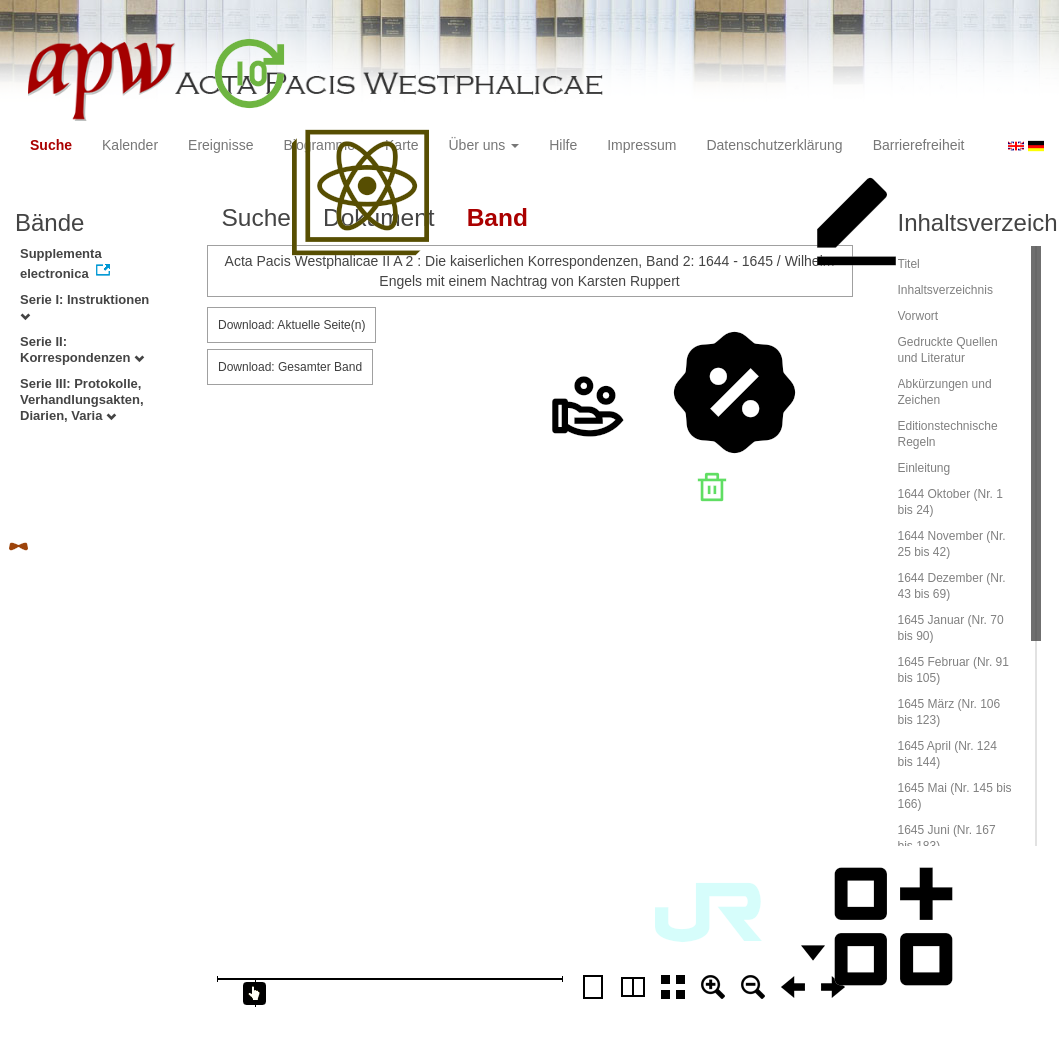  Describe the element at coordinates (360, 192) in the screenshot. I see `create react app logo` at that location.